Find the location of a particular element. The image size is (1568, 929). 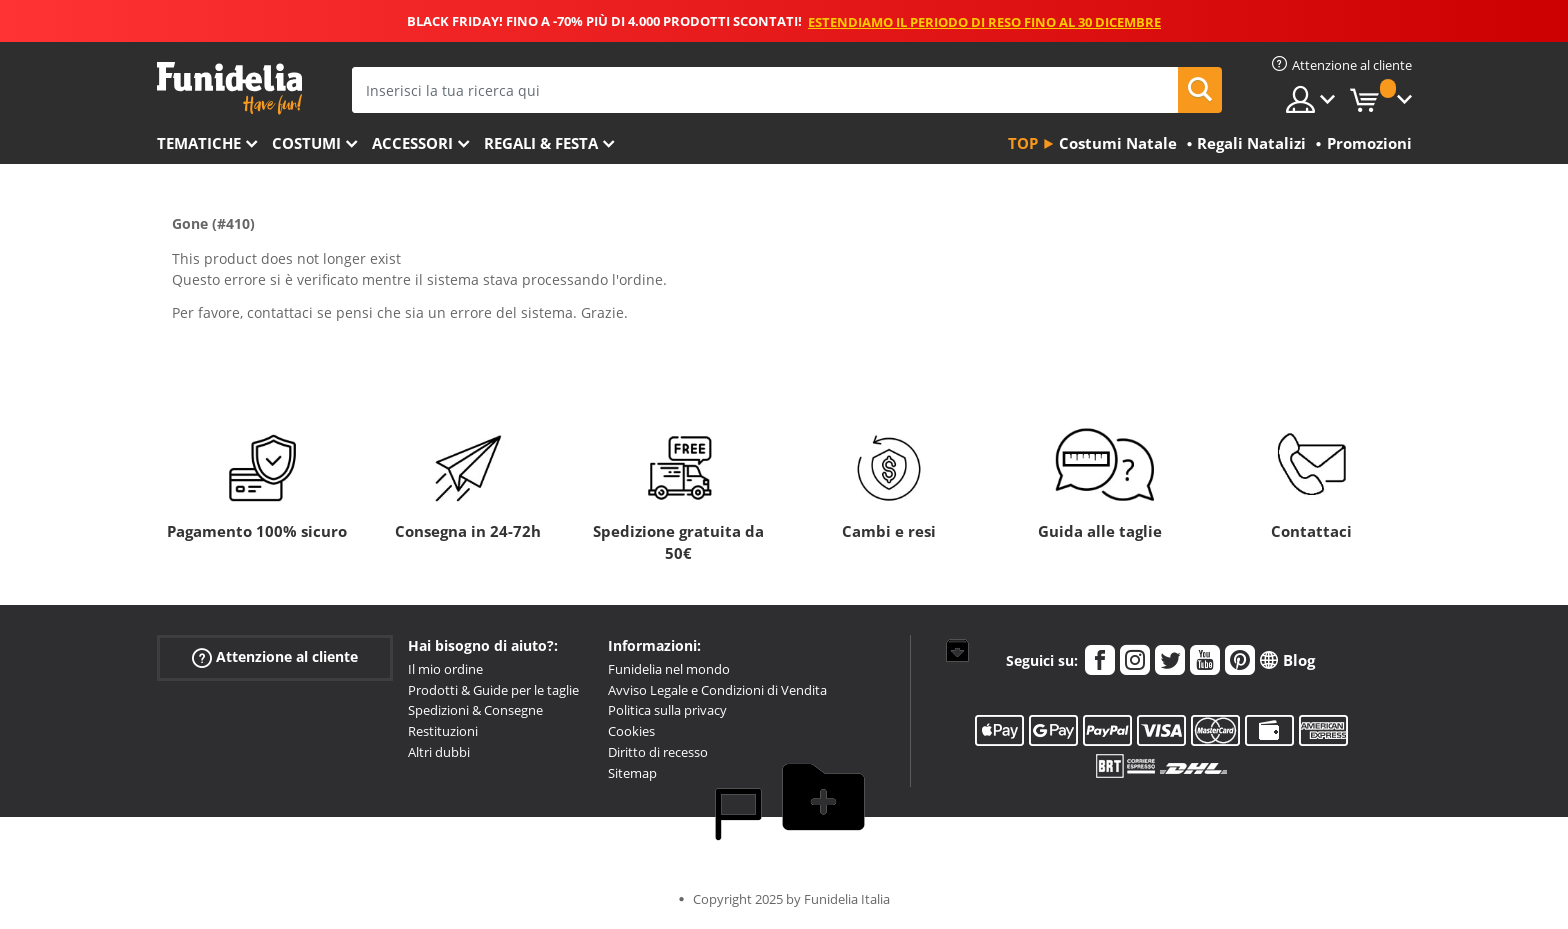

archive selected items is located at coordinates (957, 650).